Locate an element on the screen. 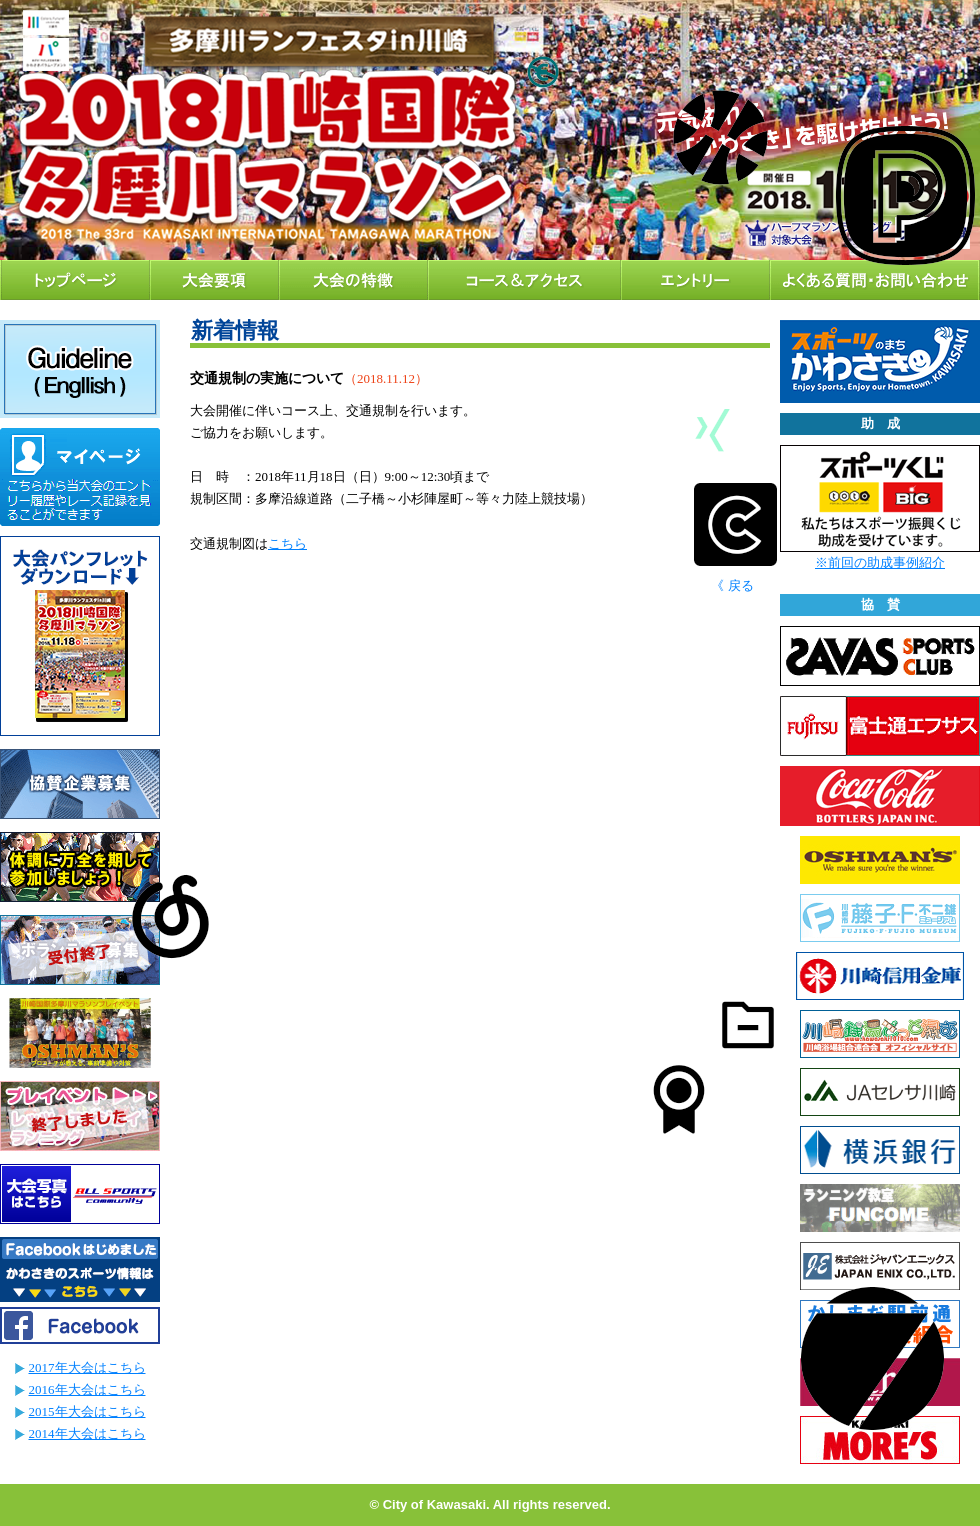 This screenshot has width=980, height=1526. open peerlist profile or app is located at coordinates (905, 195).